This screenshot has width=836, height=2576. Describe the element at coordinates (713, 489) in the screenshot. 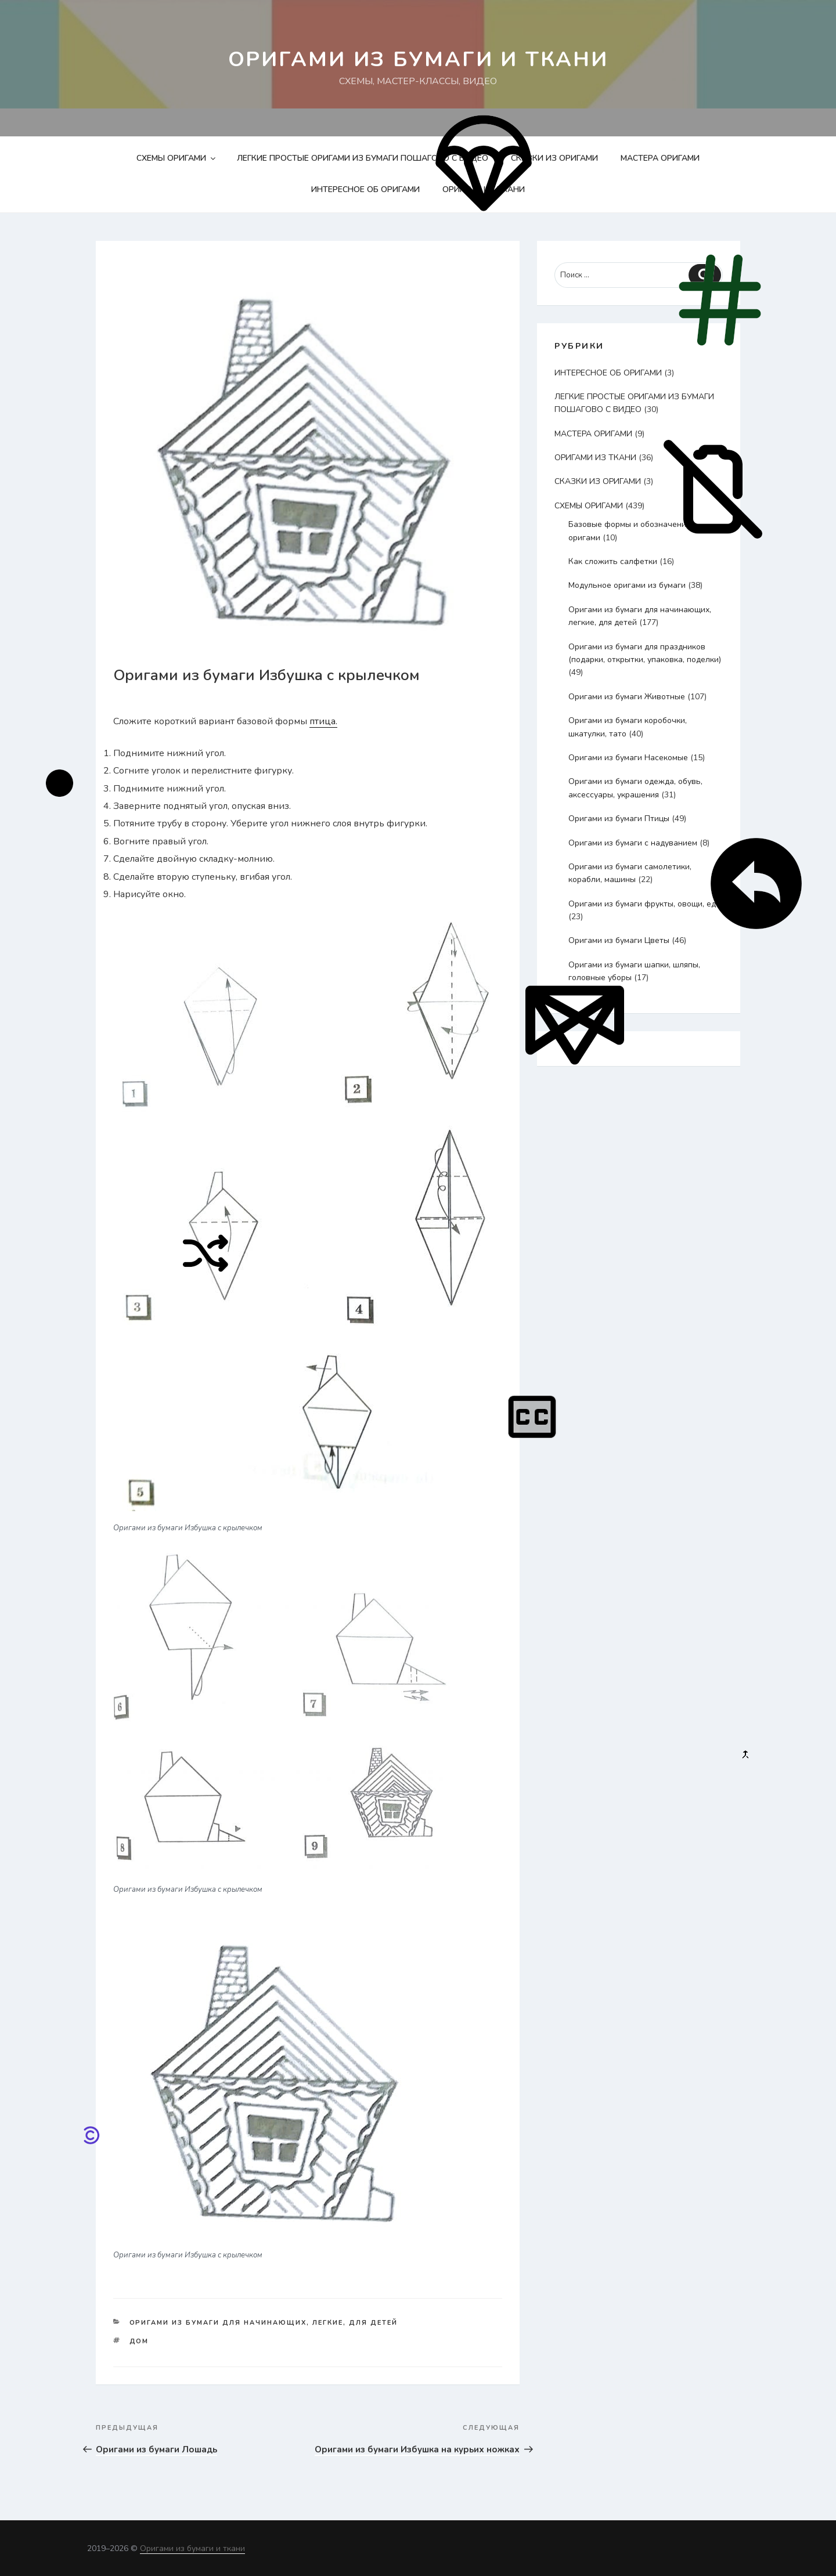

I see `battery unavailable or disabled` at that location.